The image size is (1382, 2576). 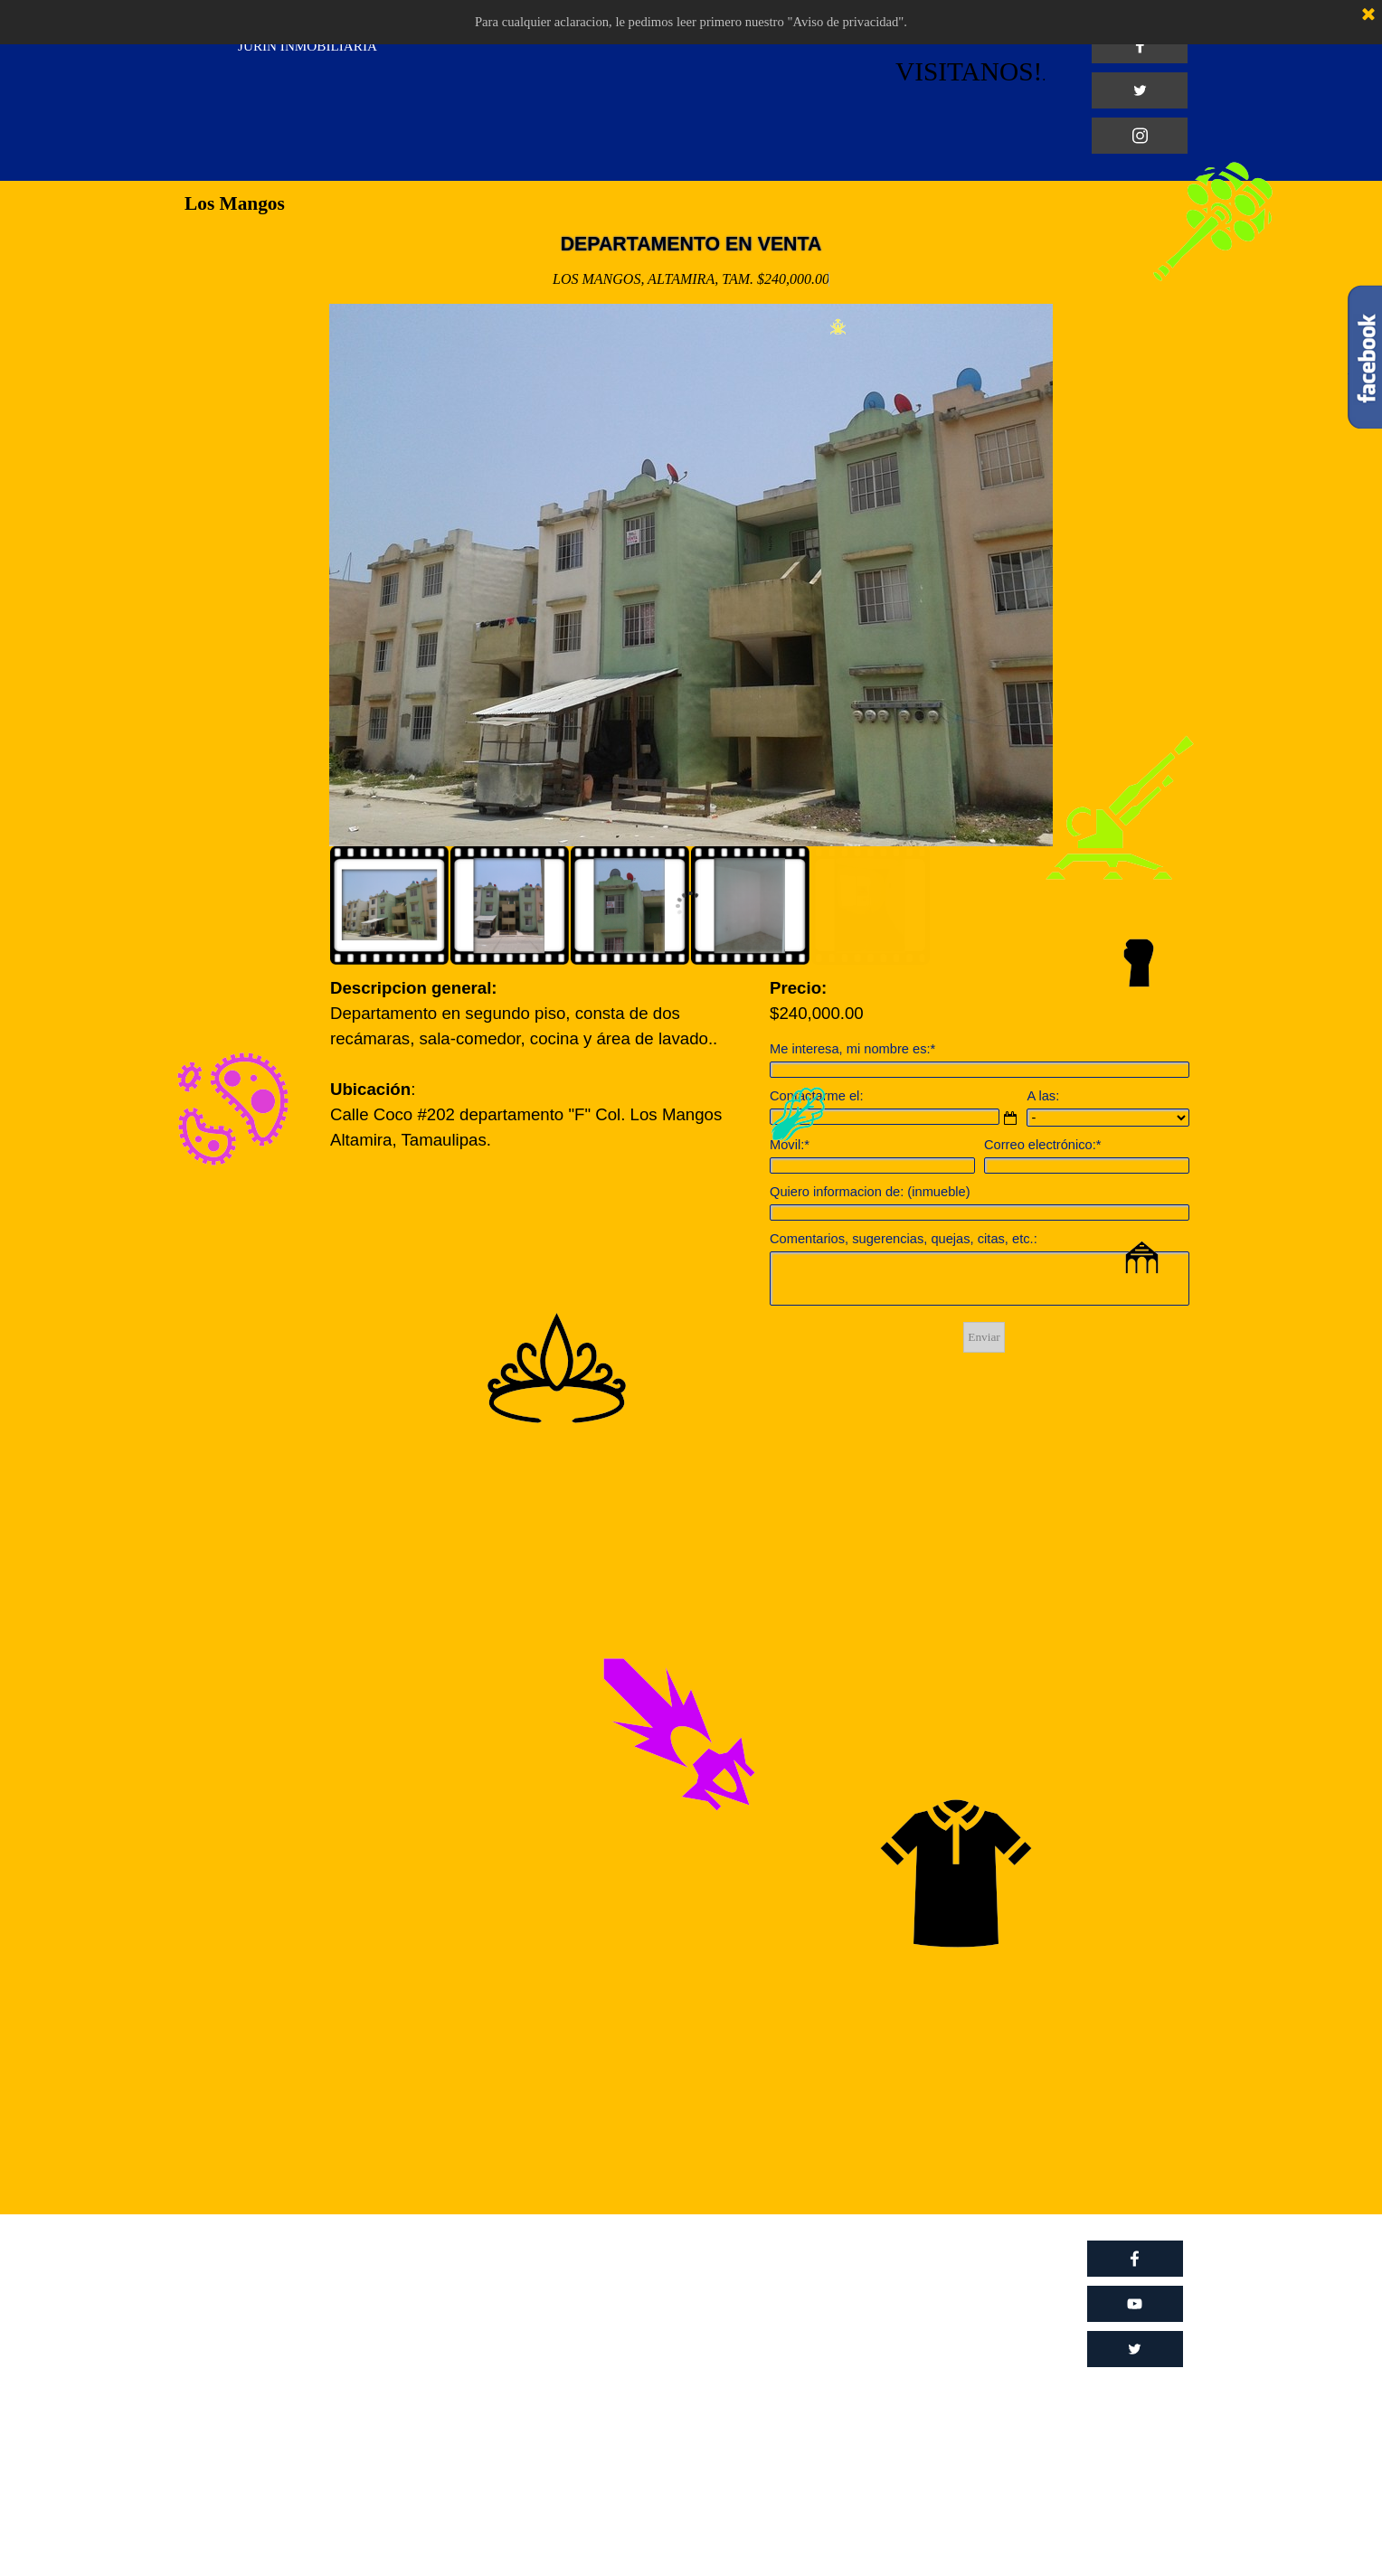 What do you see at coordinates (798, 1114) in the screenshot?
I see `select bok choy as an ingredient` at bounding box center [798, 1114].